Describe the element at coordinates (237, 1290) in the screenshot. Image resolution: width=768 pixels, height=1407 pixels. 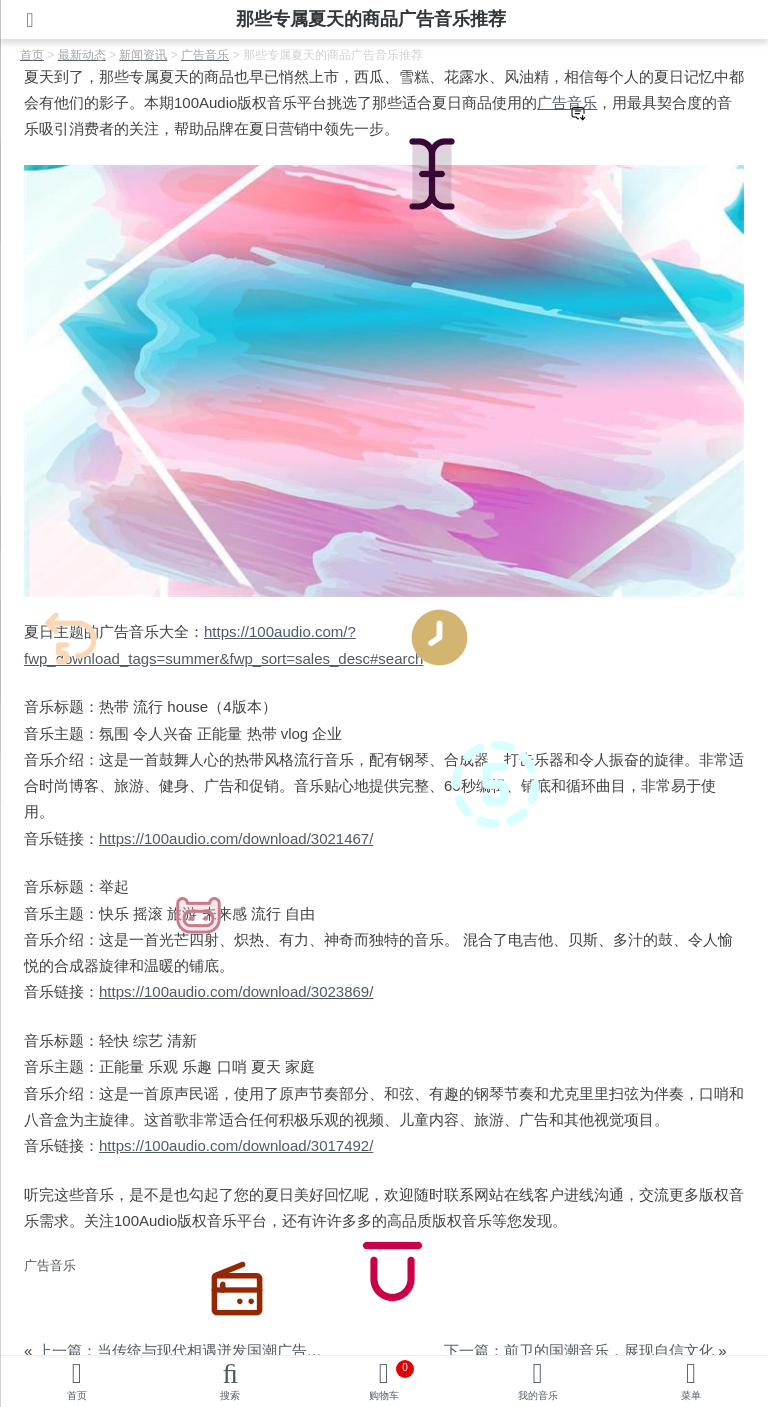
I see `open radio or audio streaming app` at that location.